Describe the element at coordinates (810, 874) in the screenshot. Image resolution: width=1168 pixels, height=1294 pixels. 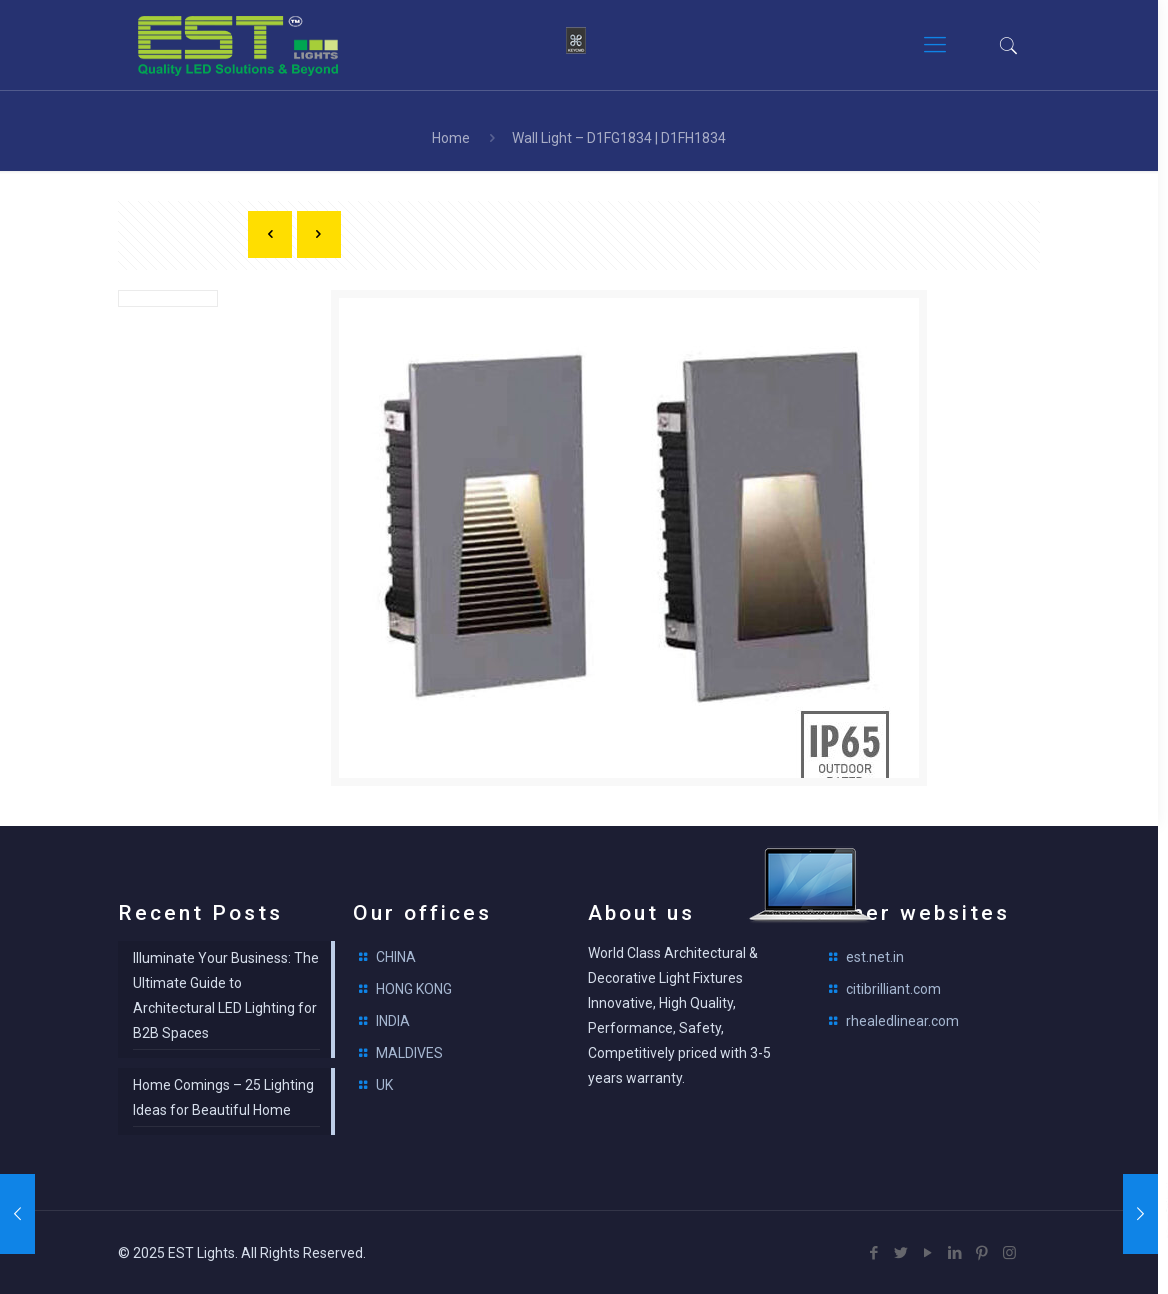
I see `open the computer or my mac view in Finder` at that location.